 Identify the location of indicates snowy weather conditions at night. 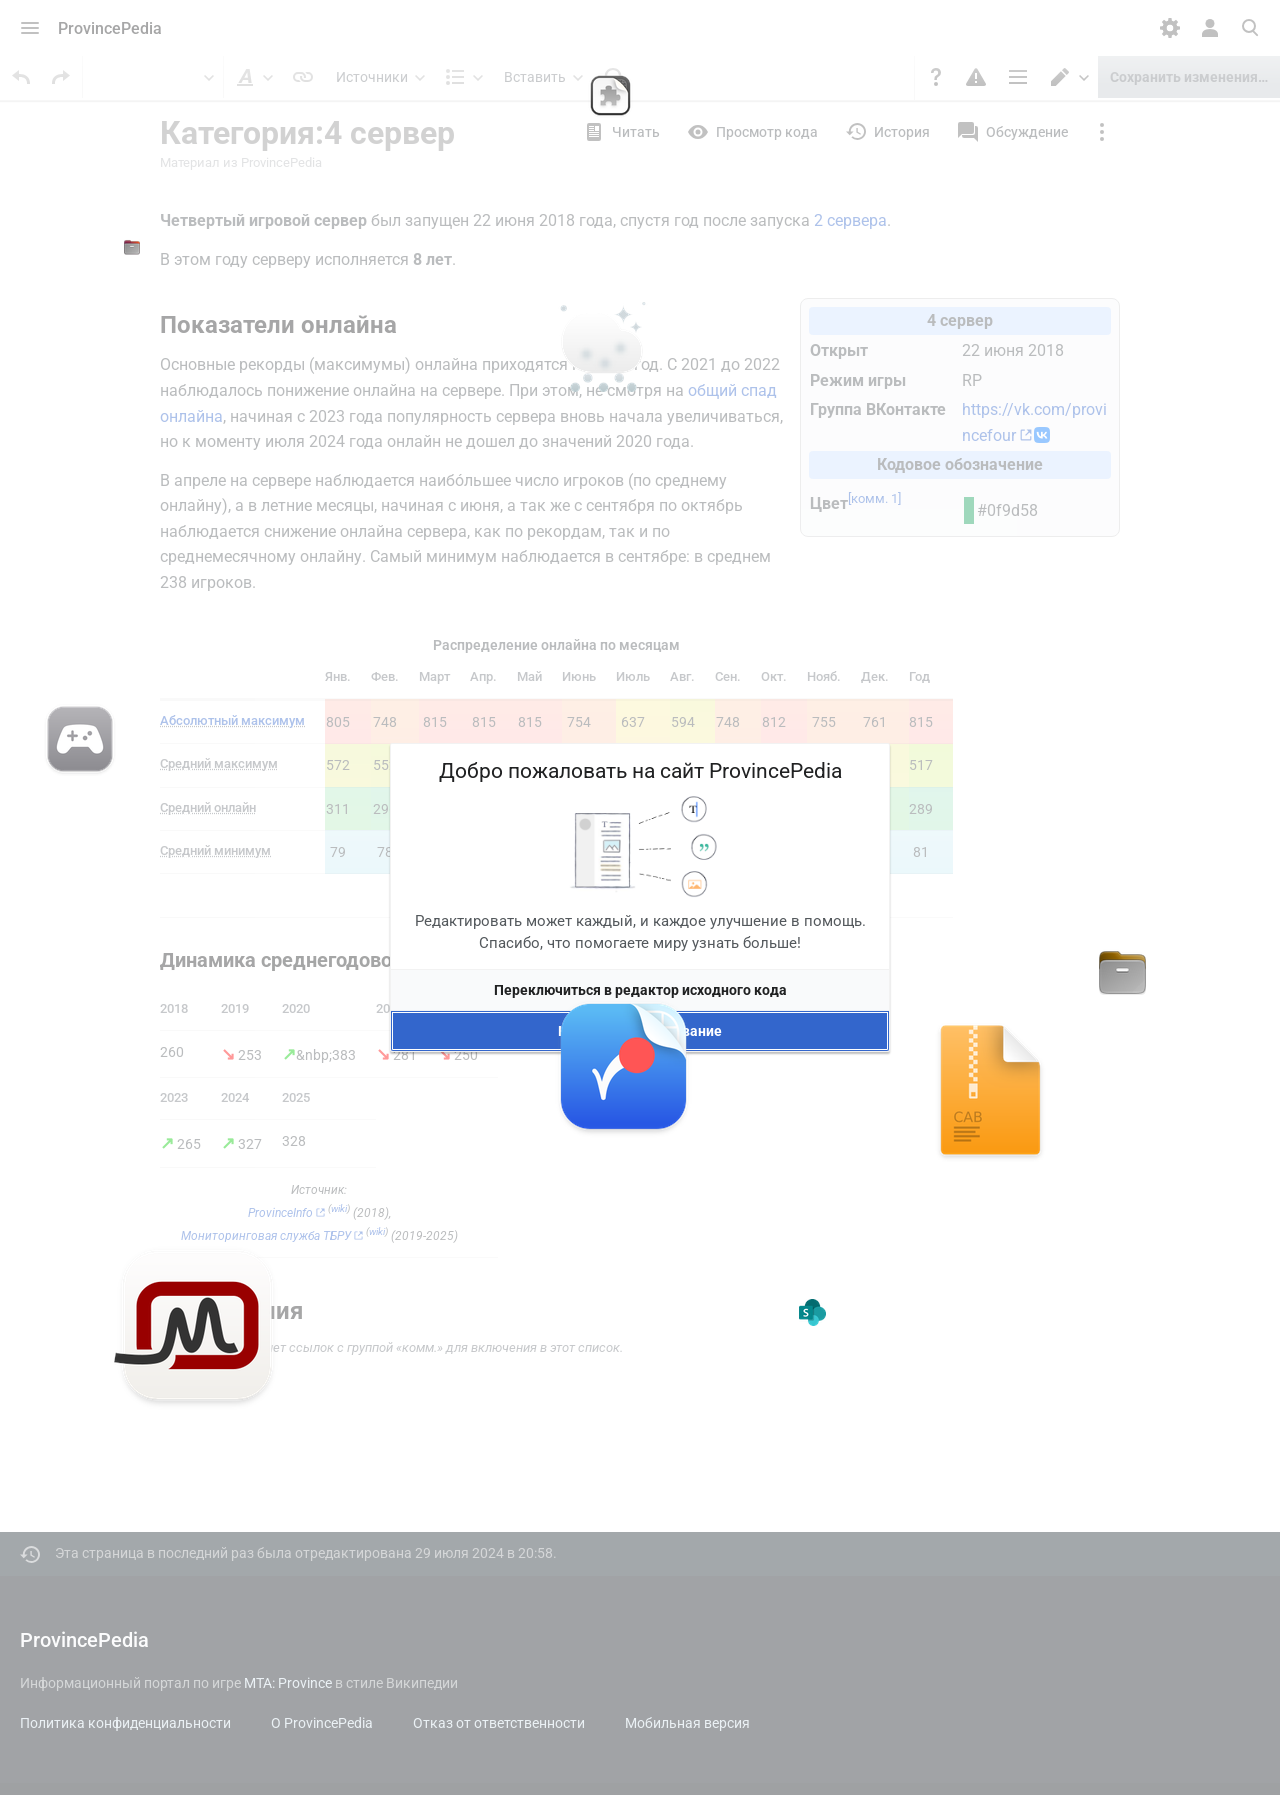
(603, 347).